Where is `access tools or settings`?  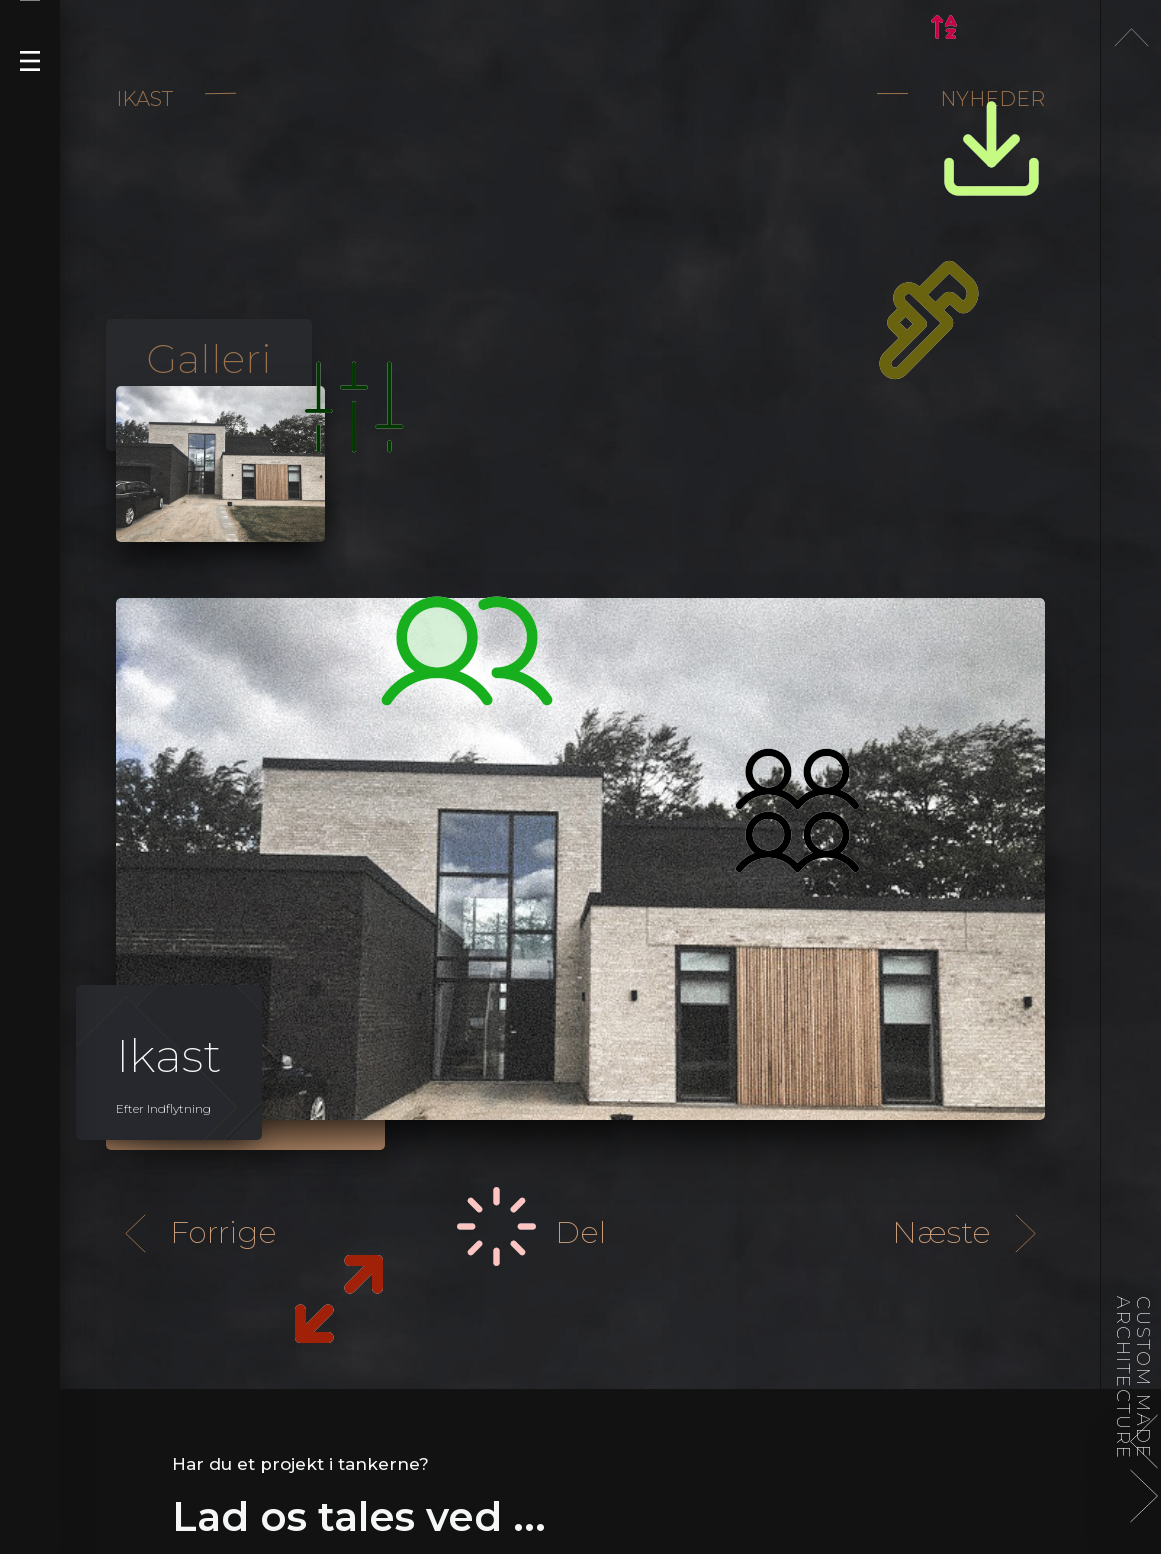 access tools or settings is located at coordinates (928, 321).